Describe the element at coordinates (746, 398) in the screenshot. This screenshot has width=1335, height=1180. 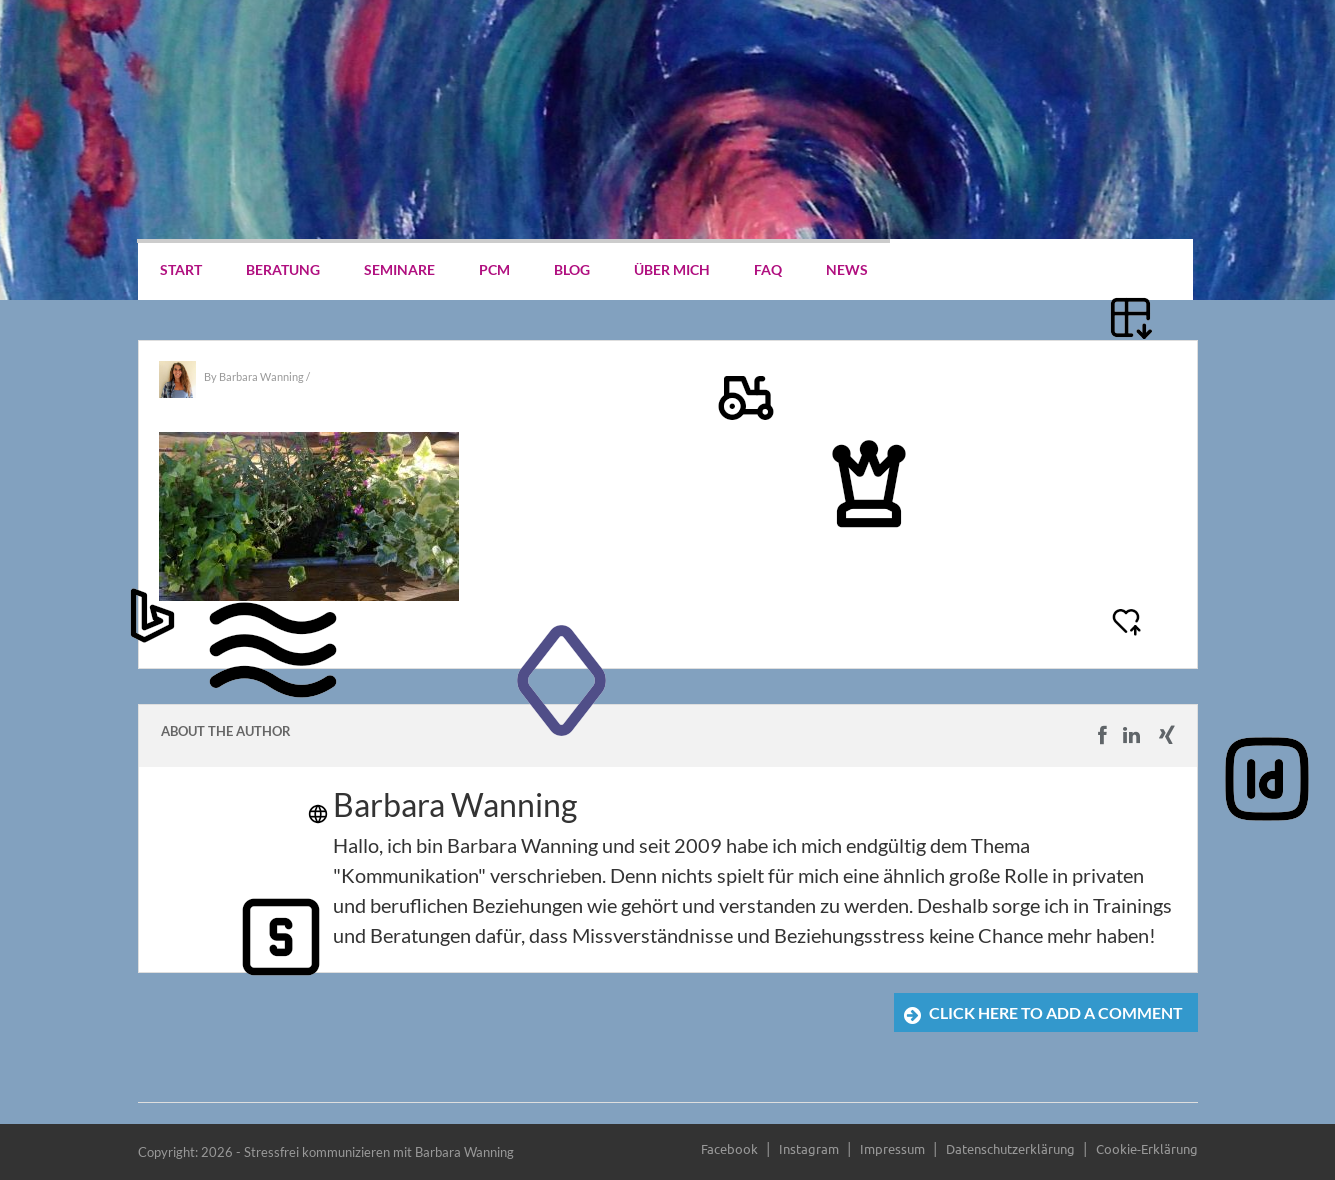
I see `access farming or agricultural features` at that location.